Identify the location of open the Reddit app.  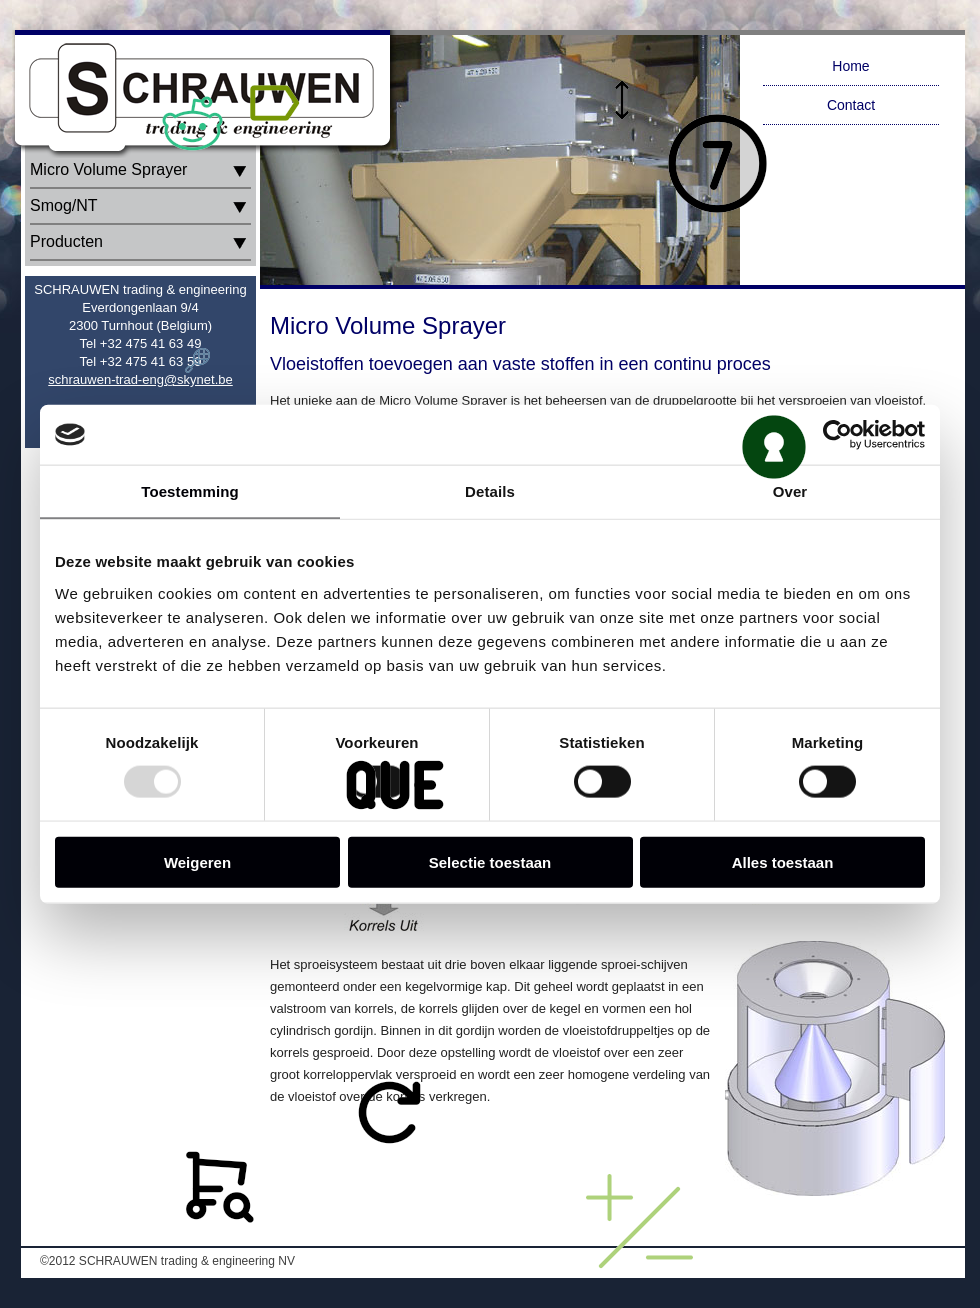
(192, 126).